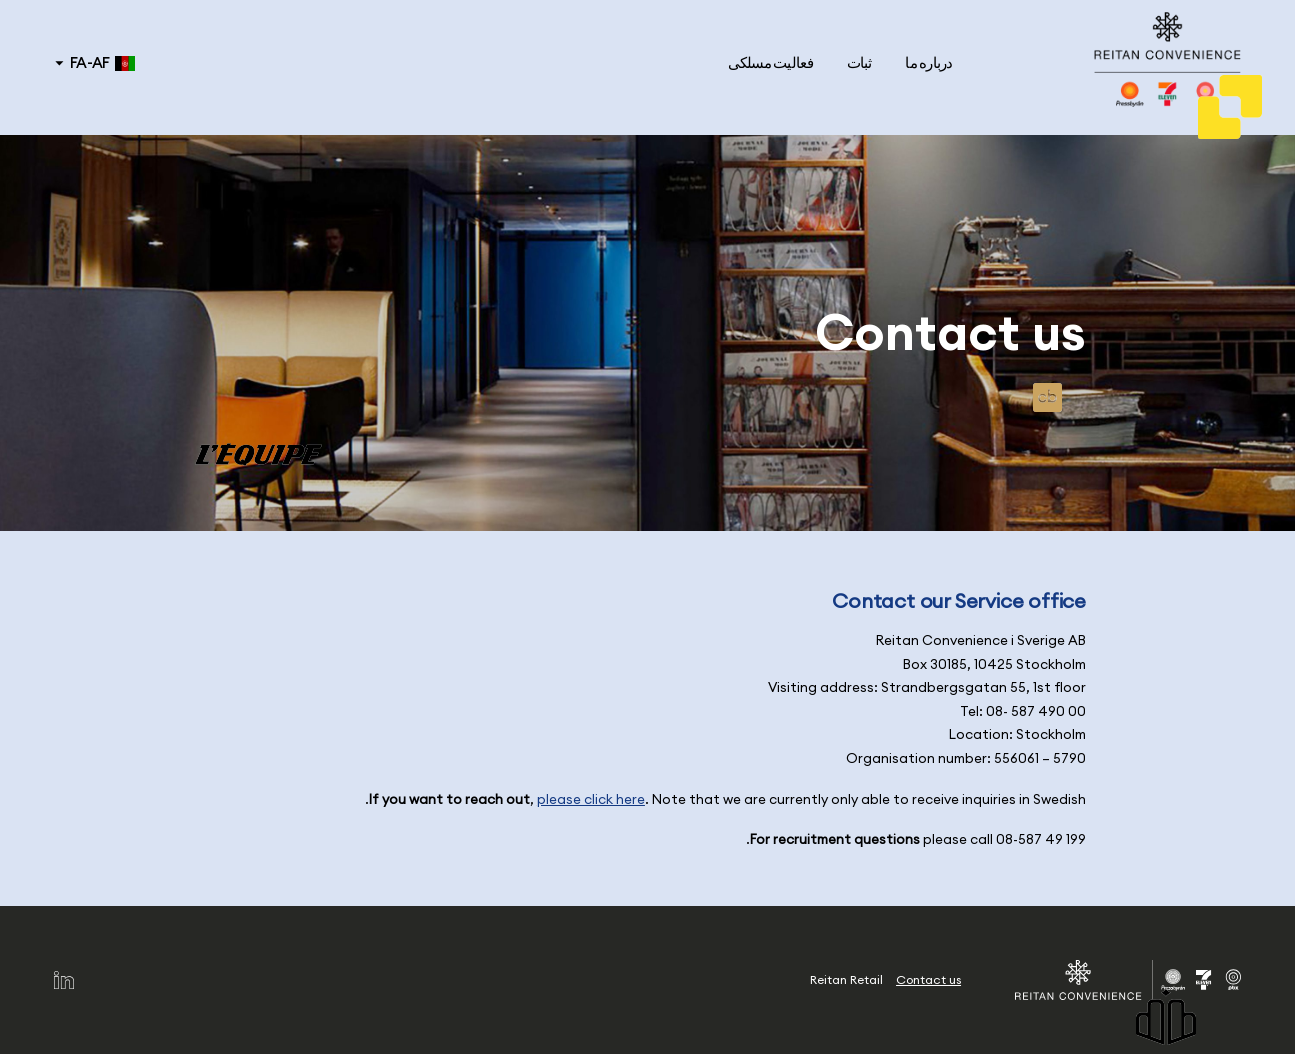 The image size is (1295, 1054). I want to click on SendGrid email delivery service logo, so click(1230, 107).